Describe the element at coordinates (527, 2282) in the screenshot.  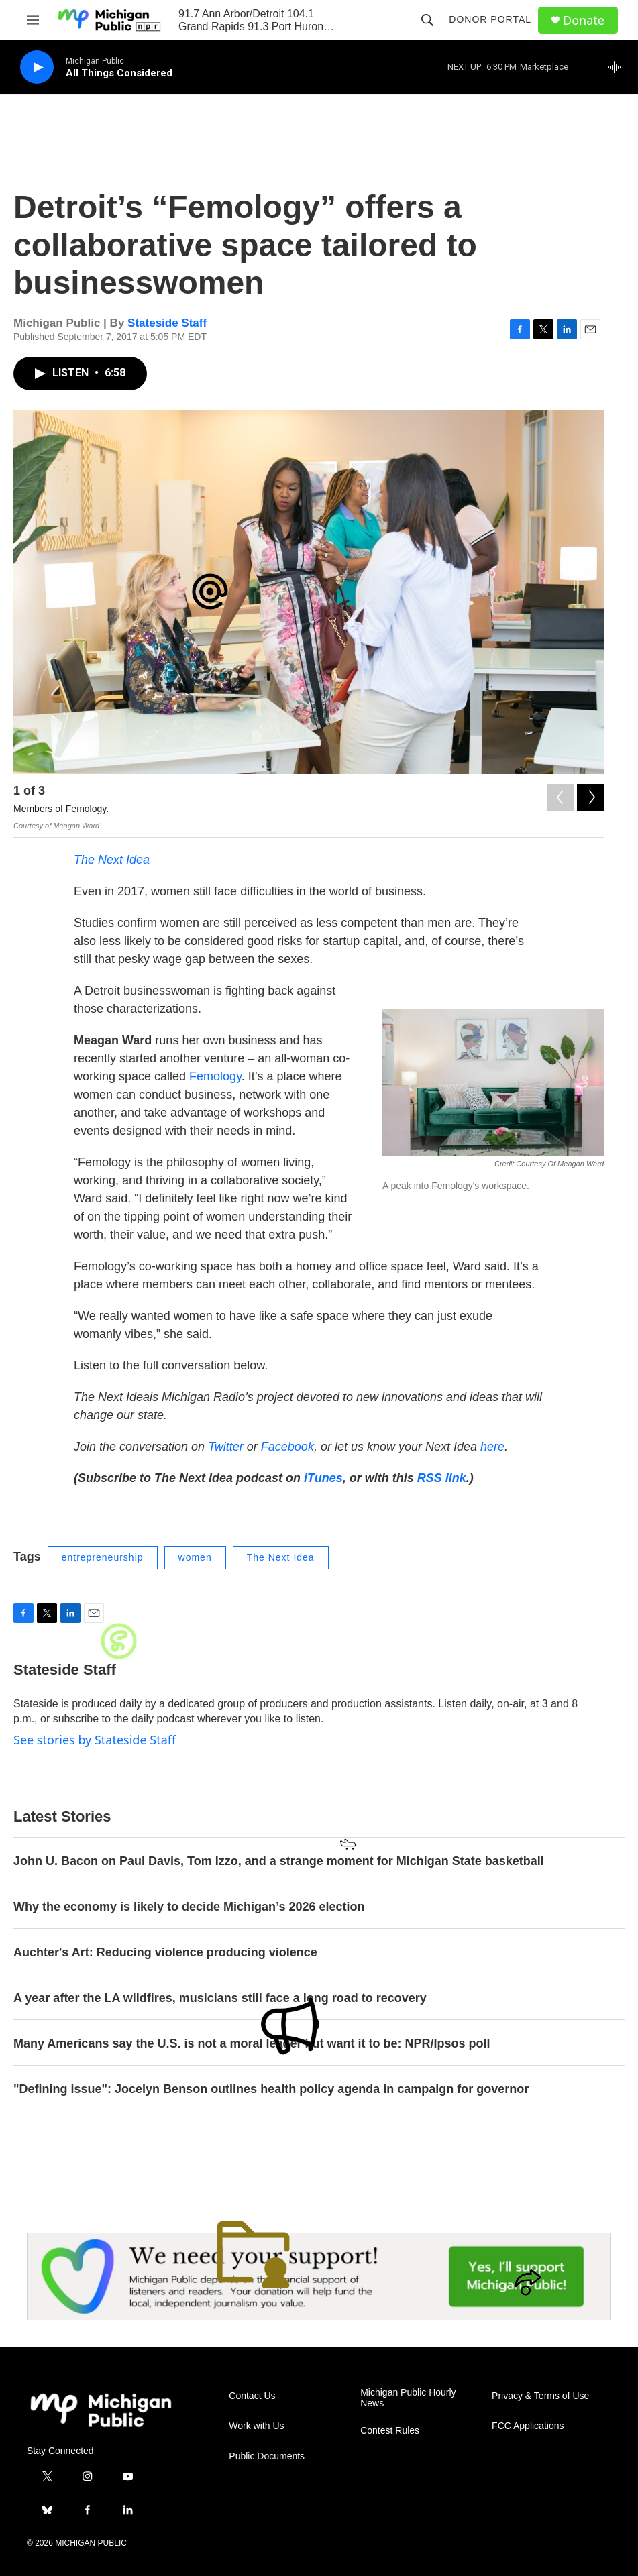
I see `start a live share session` at that location.